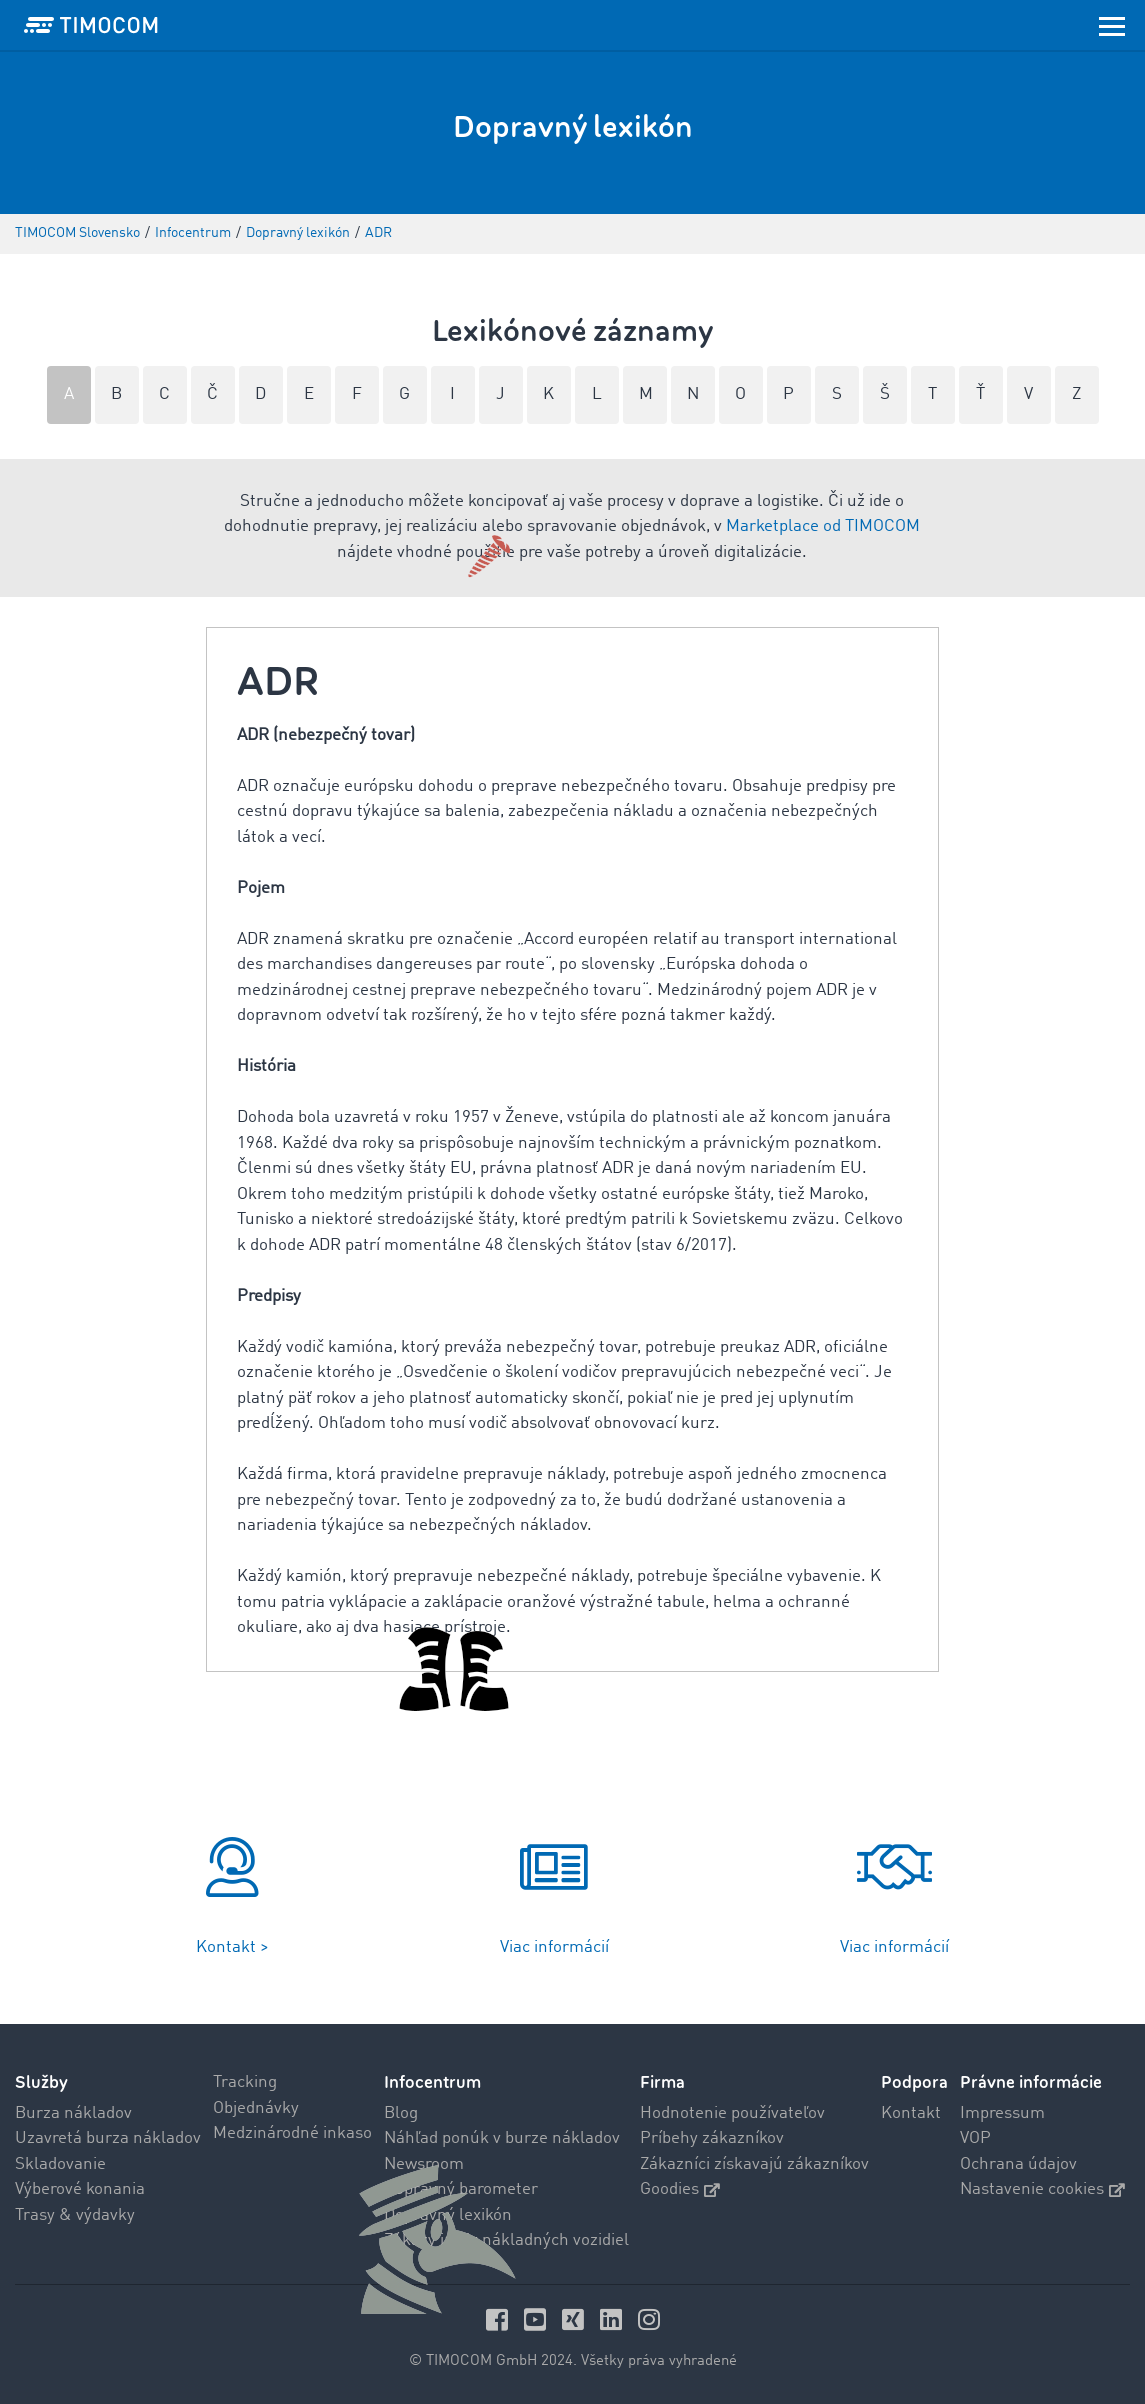 The image size is (1145, 2404). Describe the element at coordinates (454, 1668) in the screenshot. I see `equip steel-toe boots to your character` at that location.